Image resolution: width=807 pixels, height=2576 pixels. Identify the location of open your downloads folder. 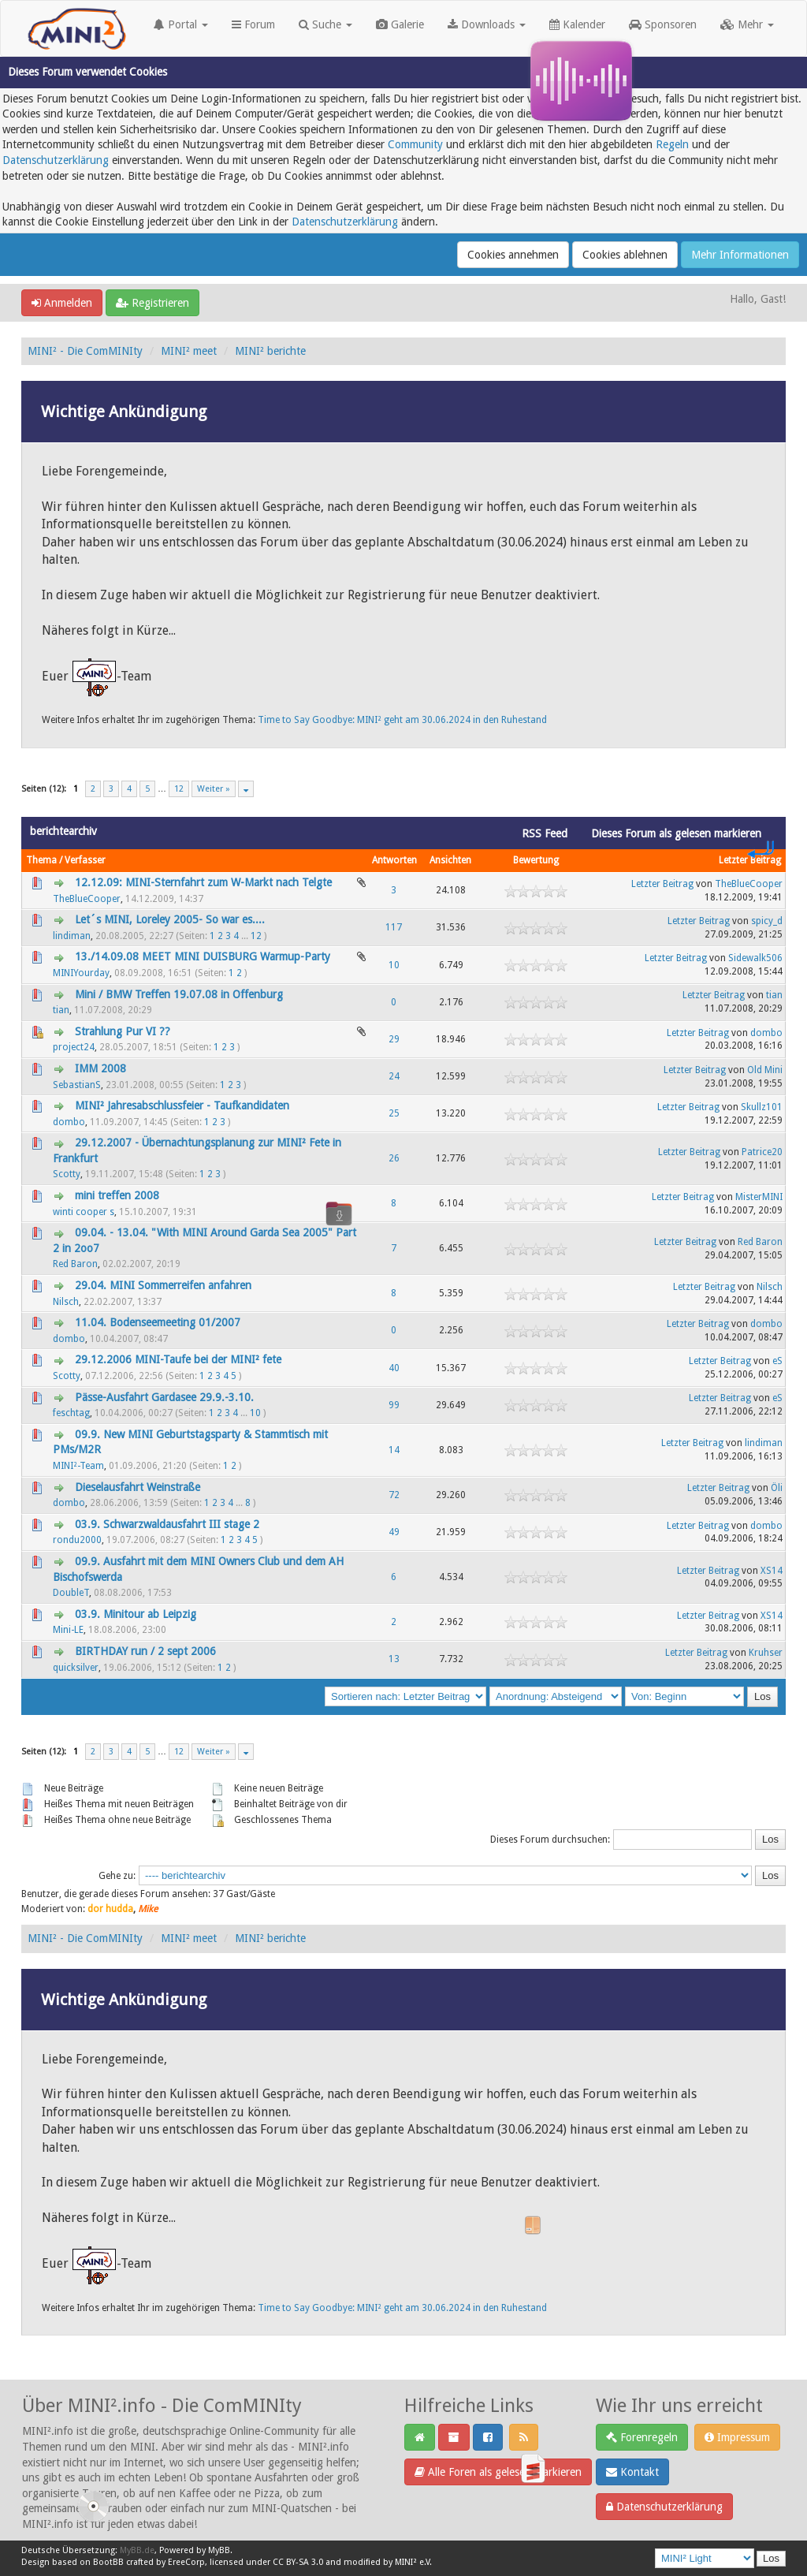
(339, 1213).